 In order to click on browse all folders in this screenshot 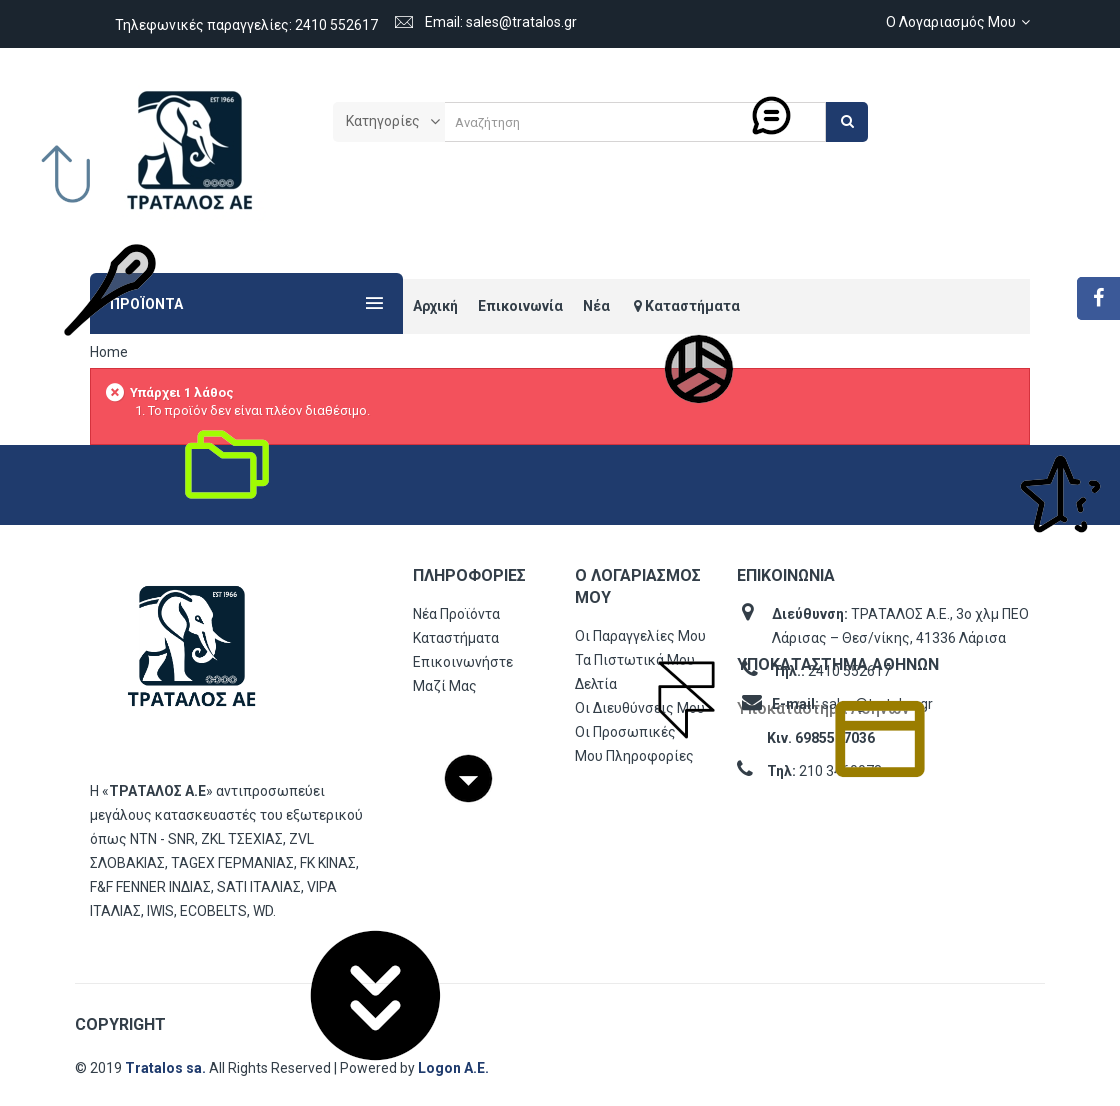, I will do `click(225, 464)`.